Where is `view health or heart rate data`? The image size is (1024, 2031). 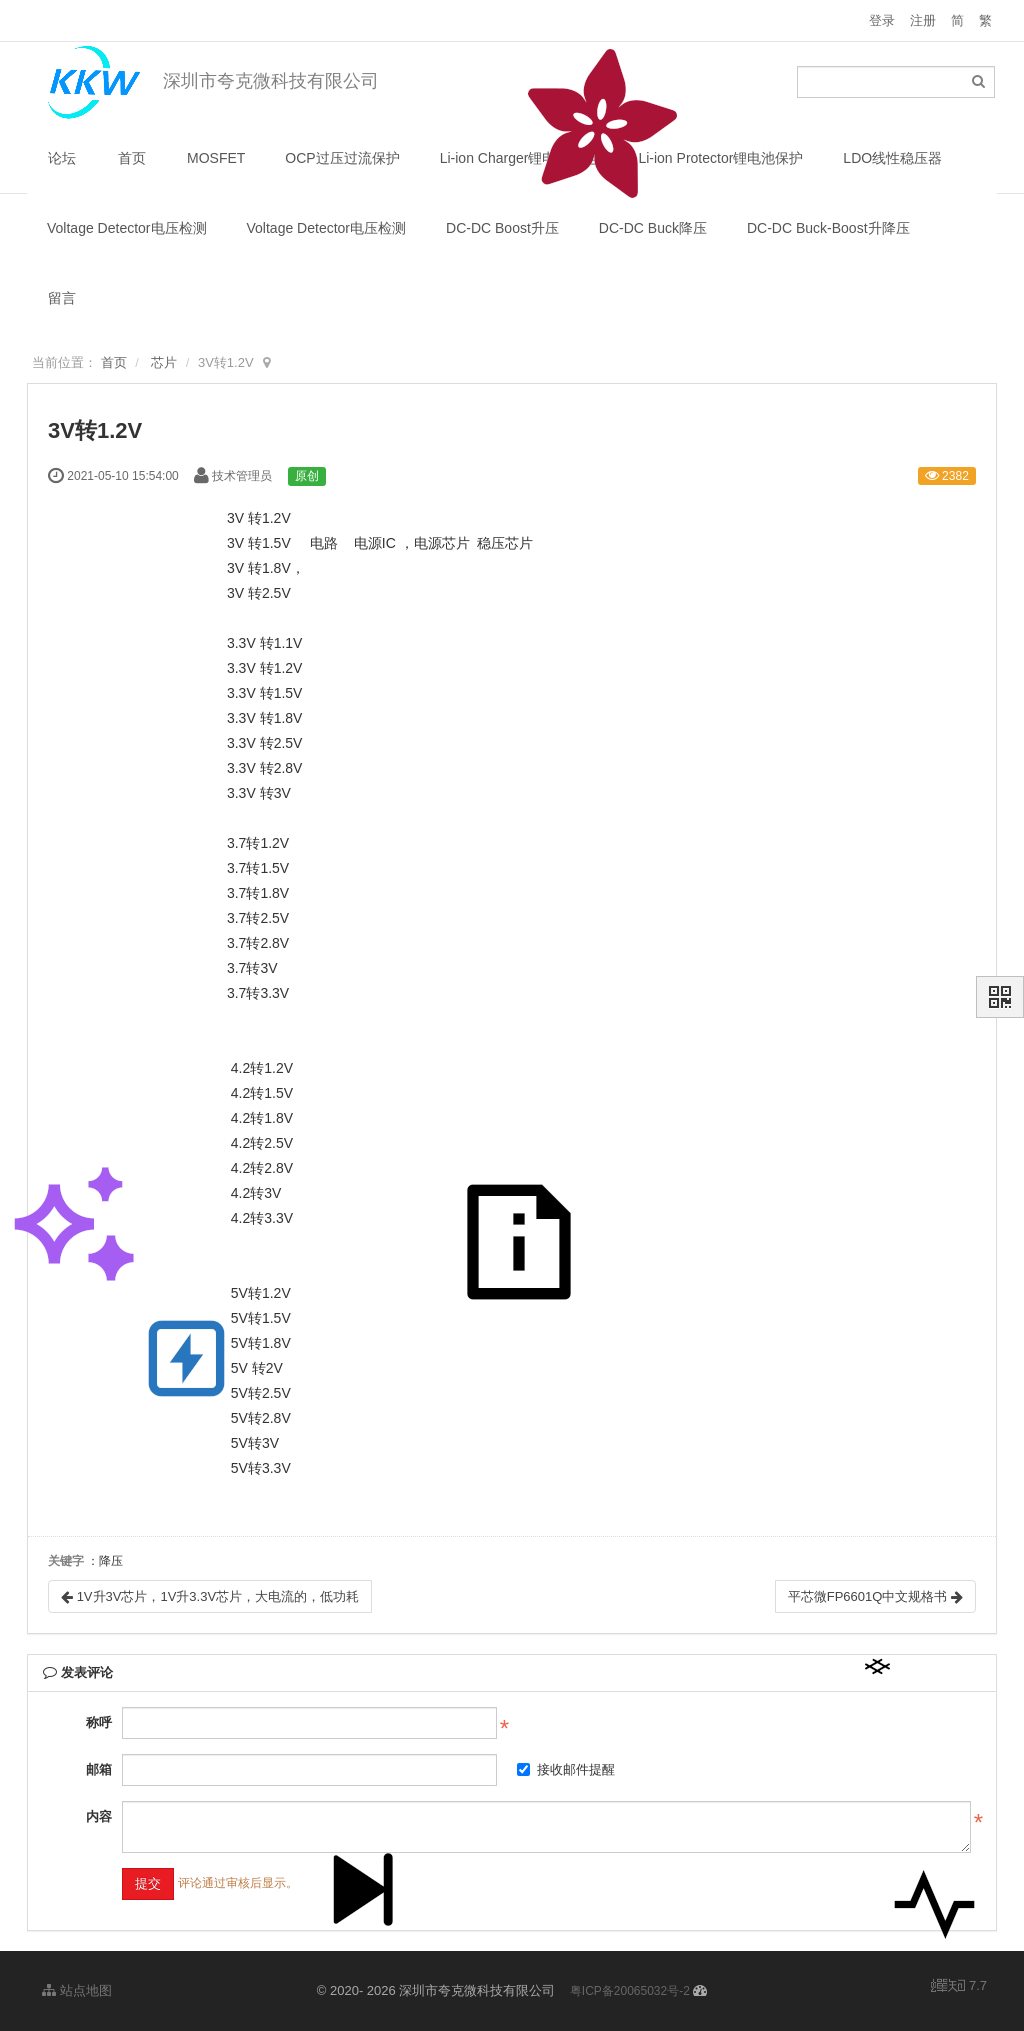
view health or heart rate data is located at coordinates (934, 1904).